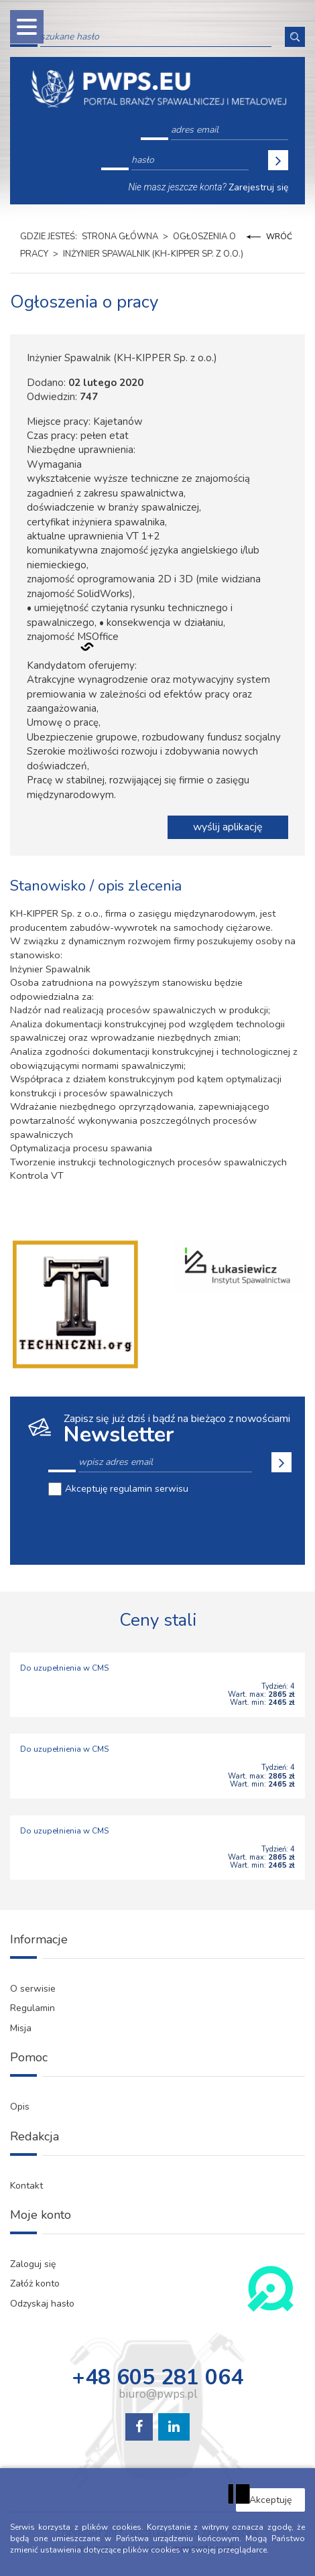 The width and height of the screenshot is (315, 2576). What do you see at coordinates (239, 2494) in the screenshot?
I see `switch to left sidebar layout` at bounding box center [239, 2494].